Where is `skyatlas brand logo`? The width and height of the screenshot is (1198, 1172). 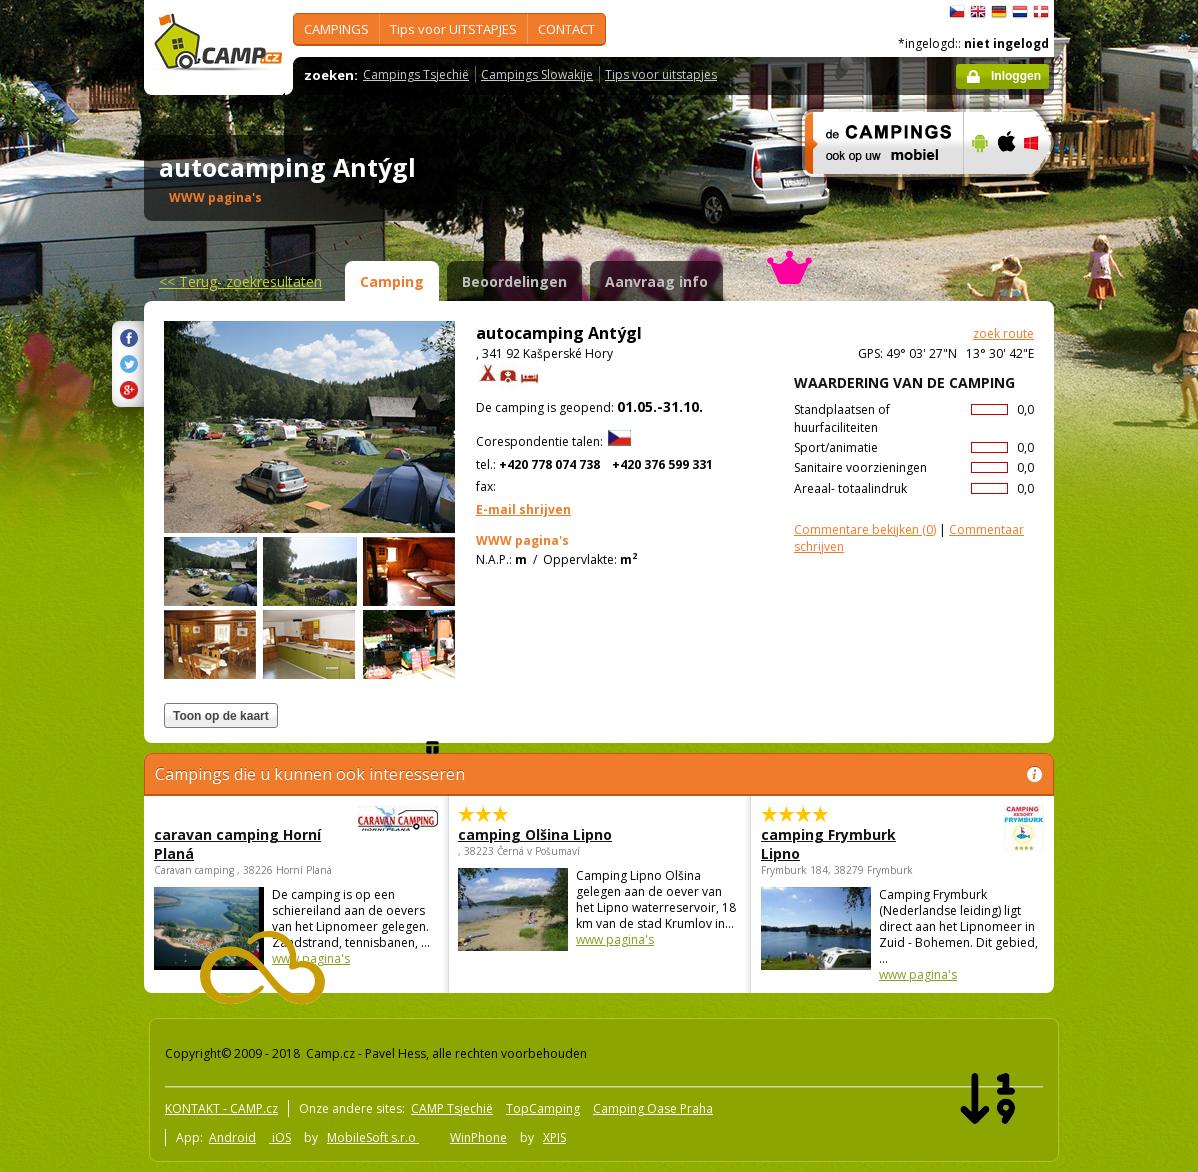 skyatlas brand logo is located at coordinates (262, 967).